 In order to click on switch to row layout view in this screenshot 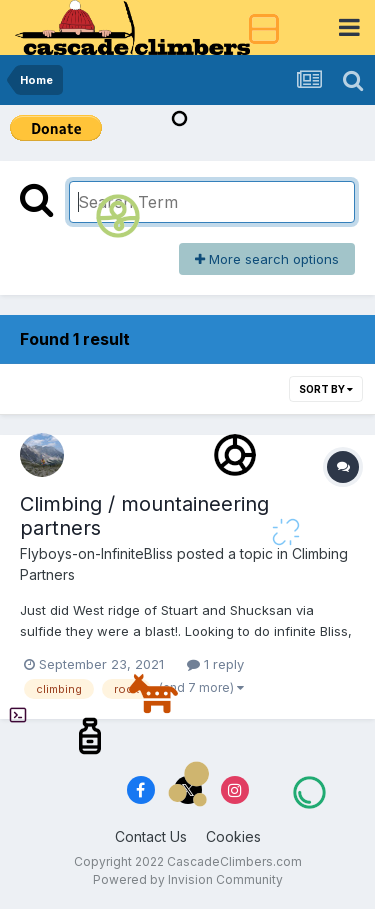, I will do `click(264, 29)`.